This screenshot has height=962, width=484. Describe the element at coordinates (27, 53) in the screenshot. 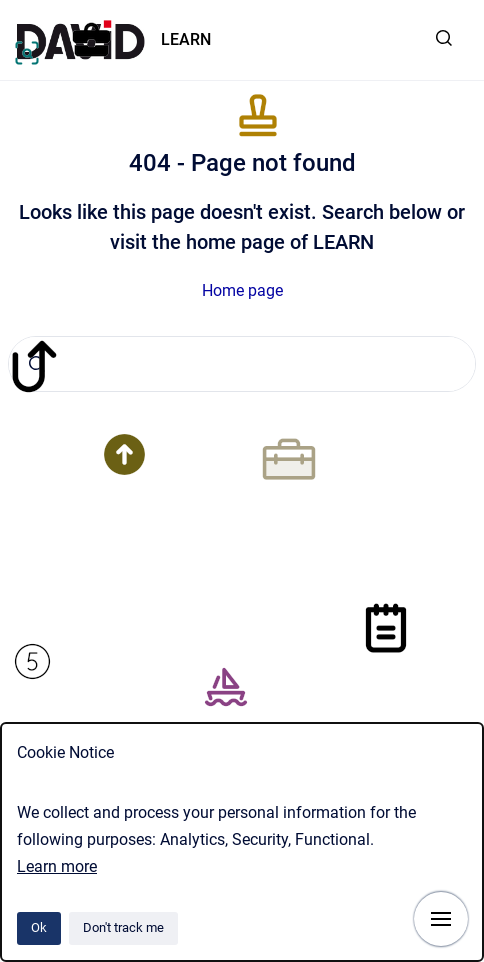

I see `scan to search or identify an item` at that location.